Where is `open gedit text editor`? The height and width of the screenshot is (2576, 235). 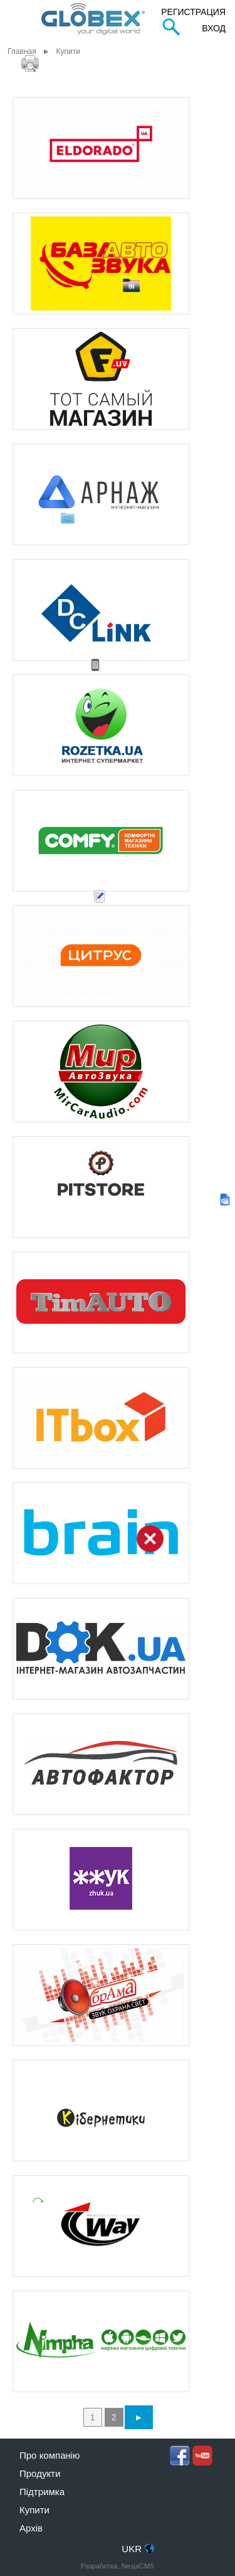
open gedit text editor is located at coordinates (99, 896).